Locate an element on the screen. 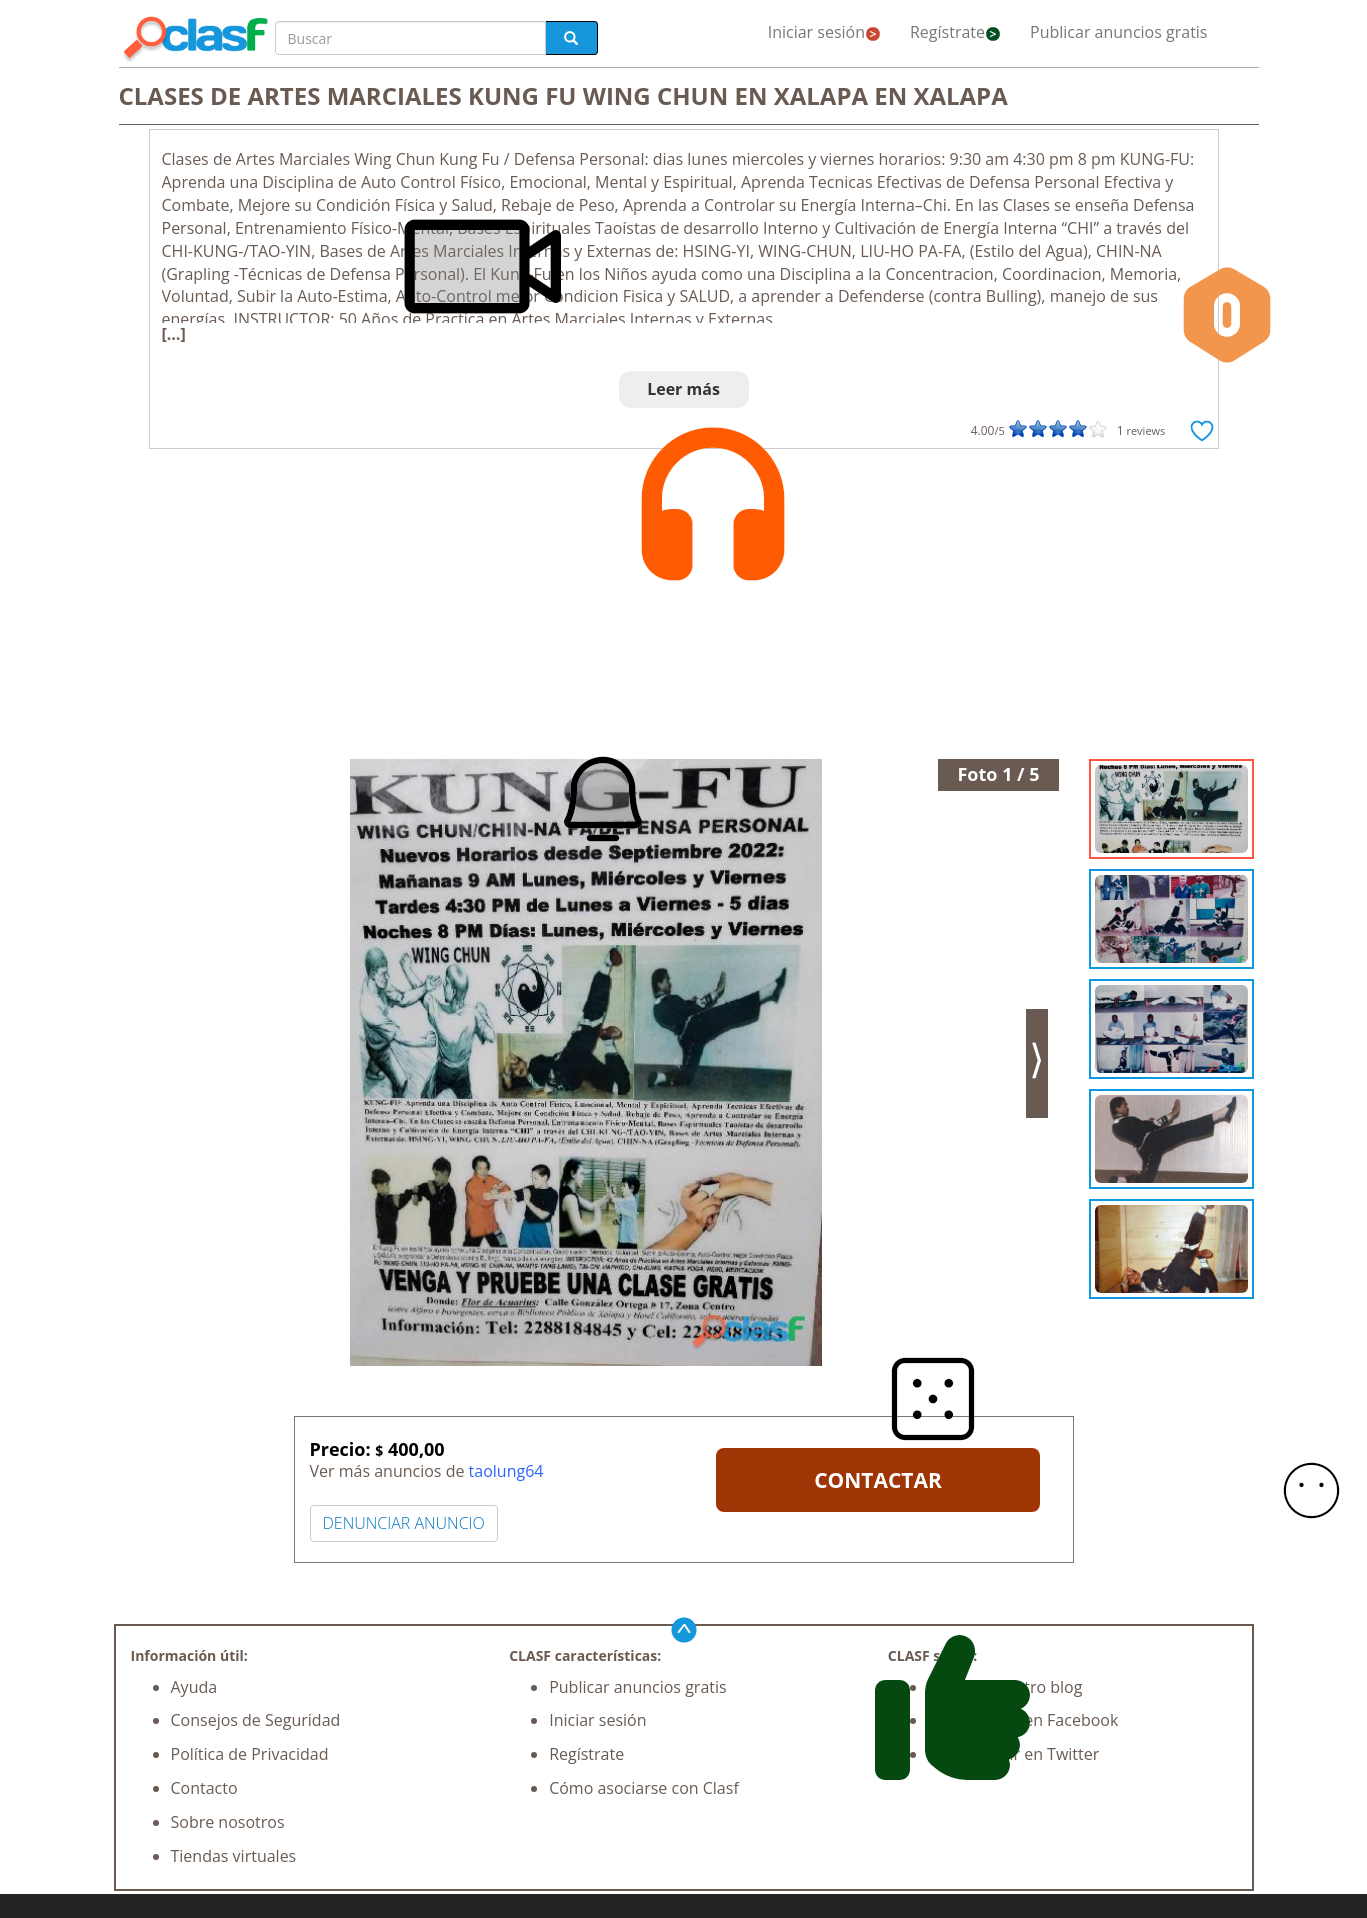  view notifications is located at coordinates (603, 799).